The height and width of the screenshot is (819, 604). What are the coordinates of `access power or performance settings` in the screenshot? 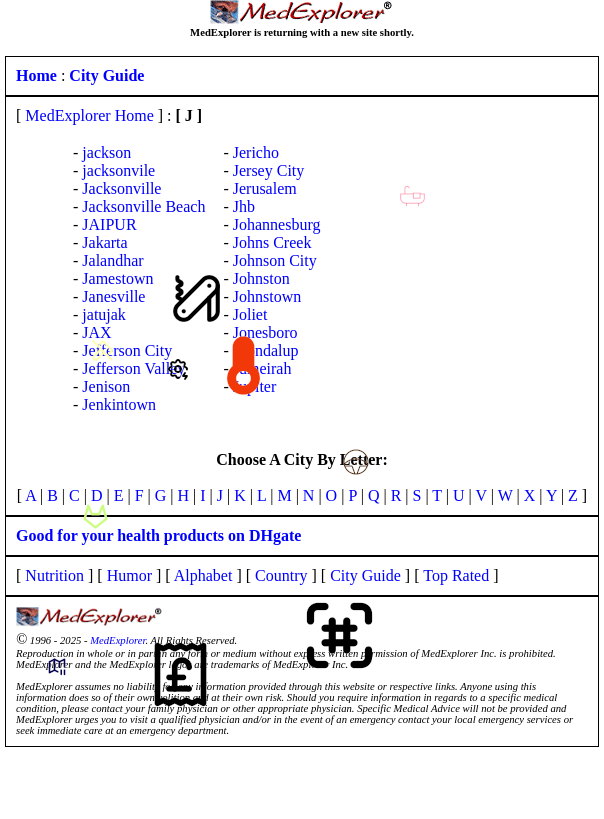 It's located at (178, 369).